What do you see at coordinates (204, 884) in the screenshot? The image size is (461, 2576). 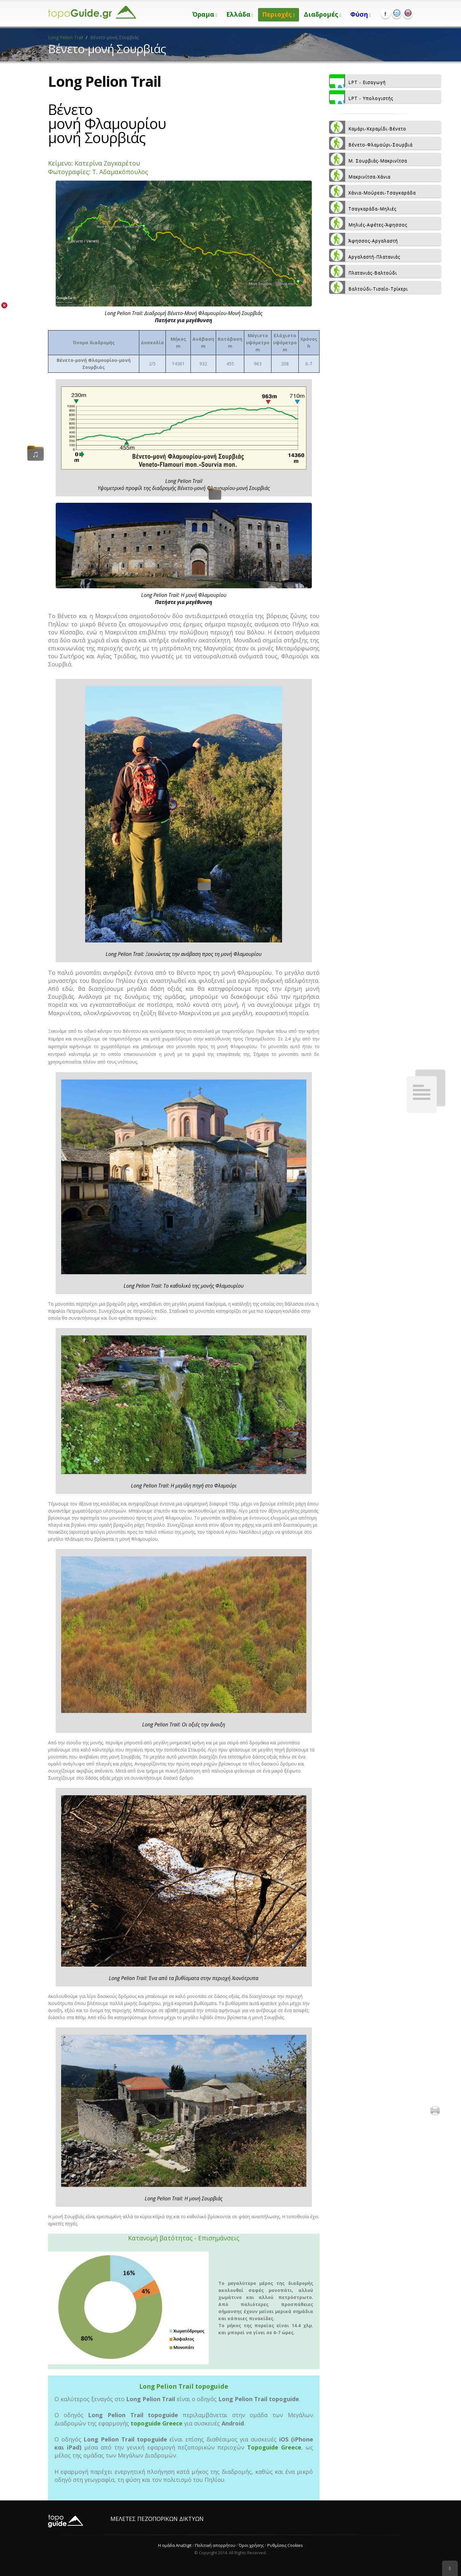 I see `view contents of an open folder` at bounding box center [204, 884].